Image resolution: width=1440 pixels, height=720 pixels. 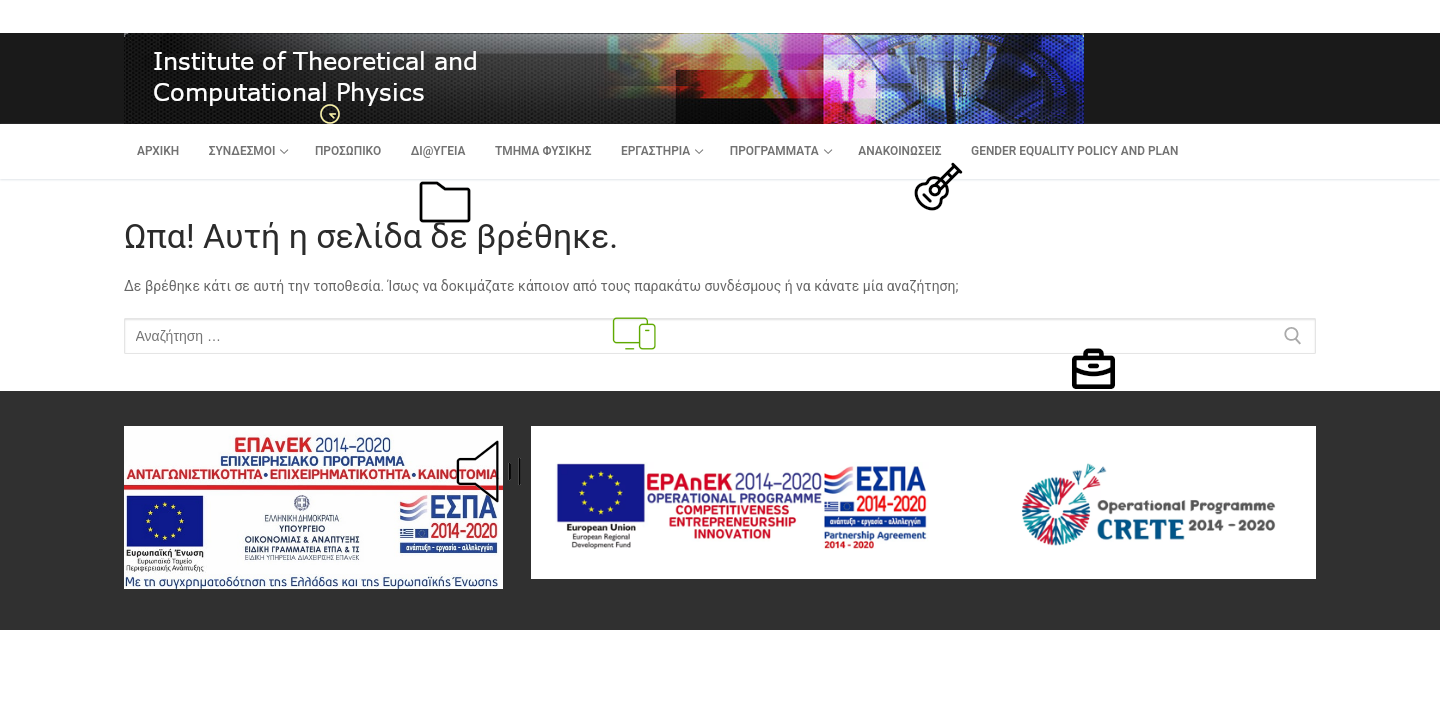 What do you see at coordinates (330, 114) in the screenshot?
I see `indicates afternoon time or PM hours` at bounding box center [330, 114].